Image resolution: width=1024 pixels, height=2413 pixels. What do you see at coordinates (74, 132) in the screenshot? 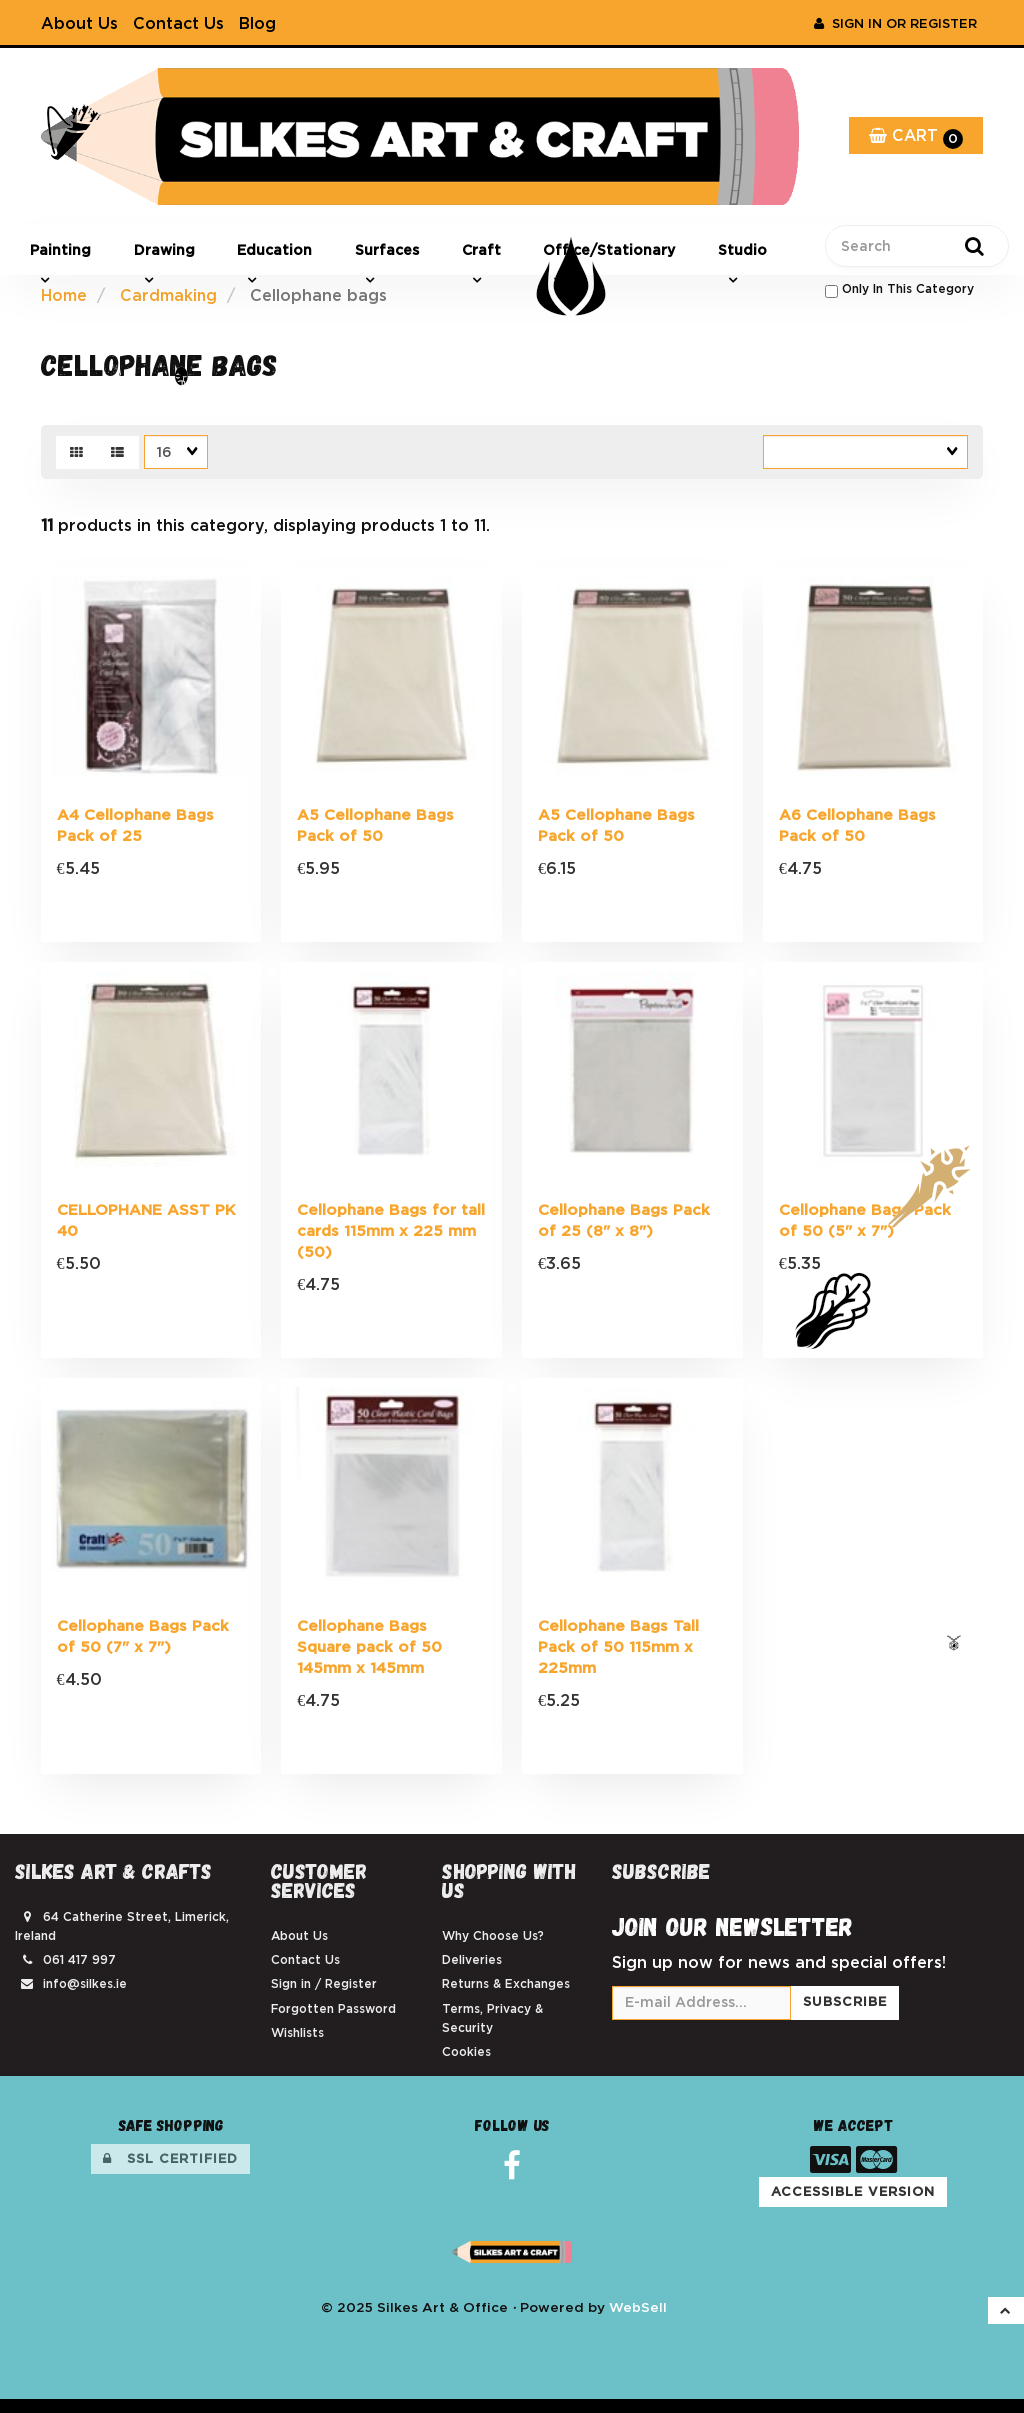
I see `equip or access arrow ammunition` at bounding box center [74, 132].